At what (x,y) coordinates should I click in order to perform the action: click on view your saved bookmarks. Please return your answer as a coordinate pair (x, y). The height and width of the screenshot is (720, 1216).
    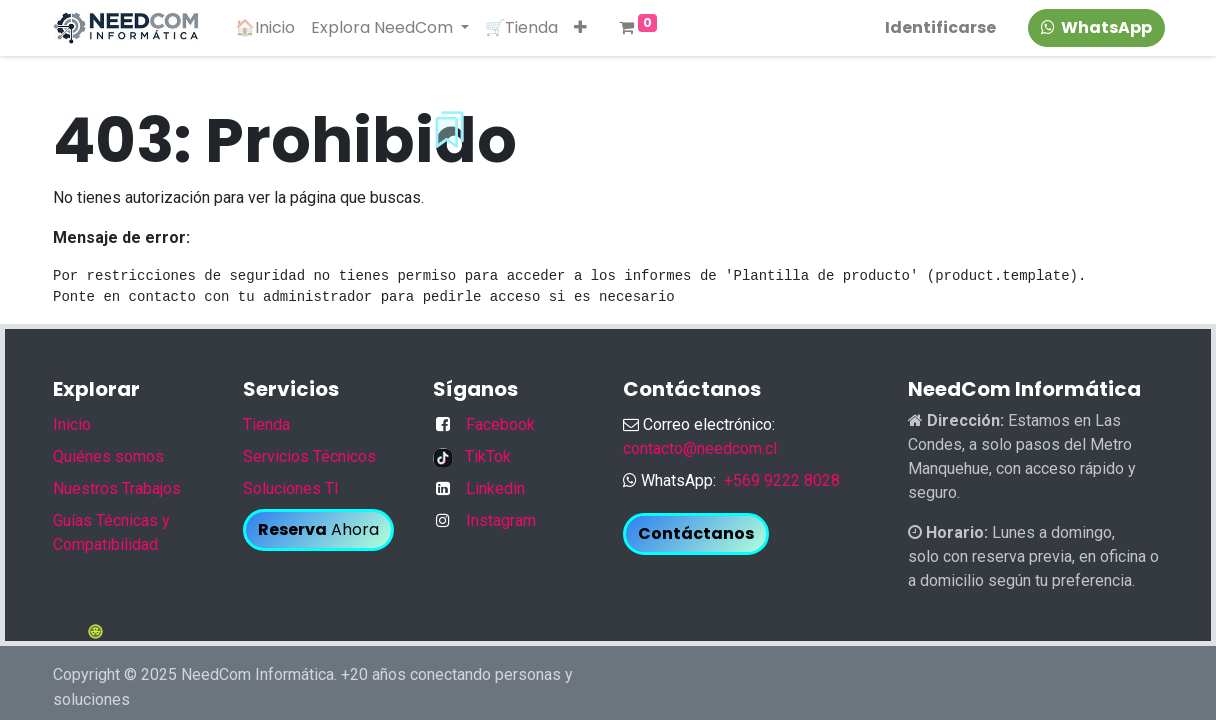
    Looking at the image, I should click on (449, 129).